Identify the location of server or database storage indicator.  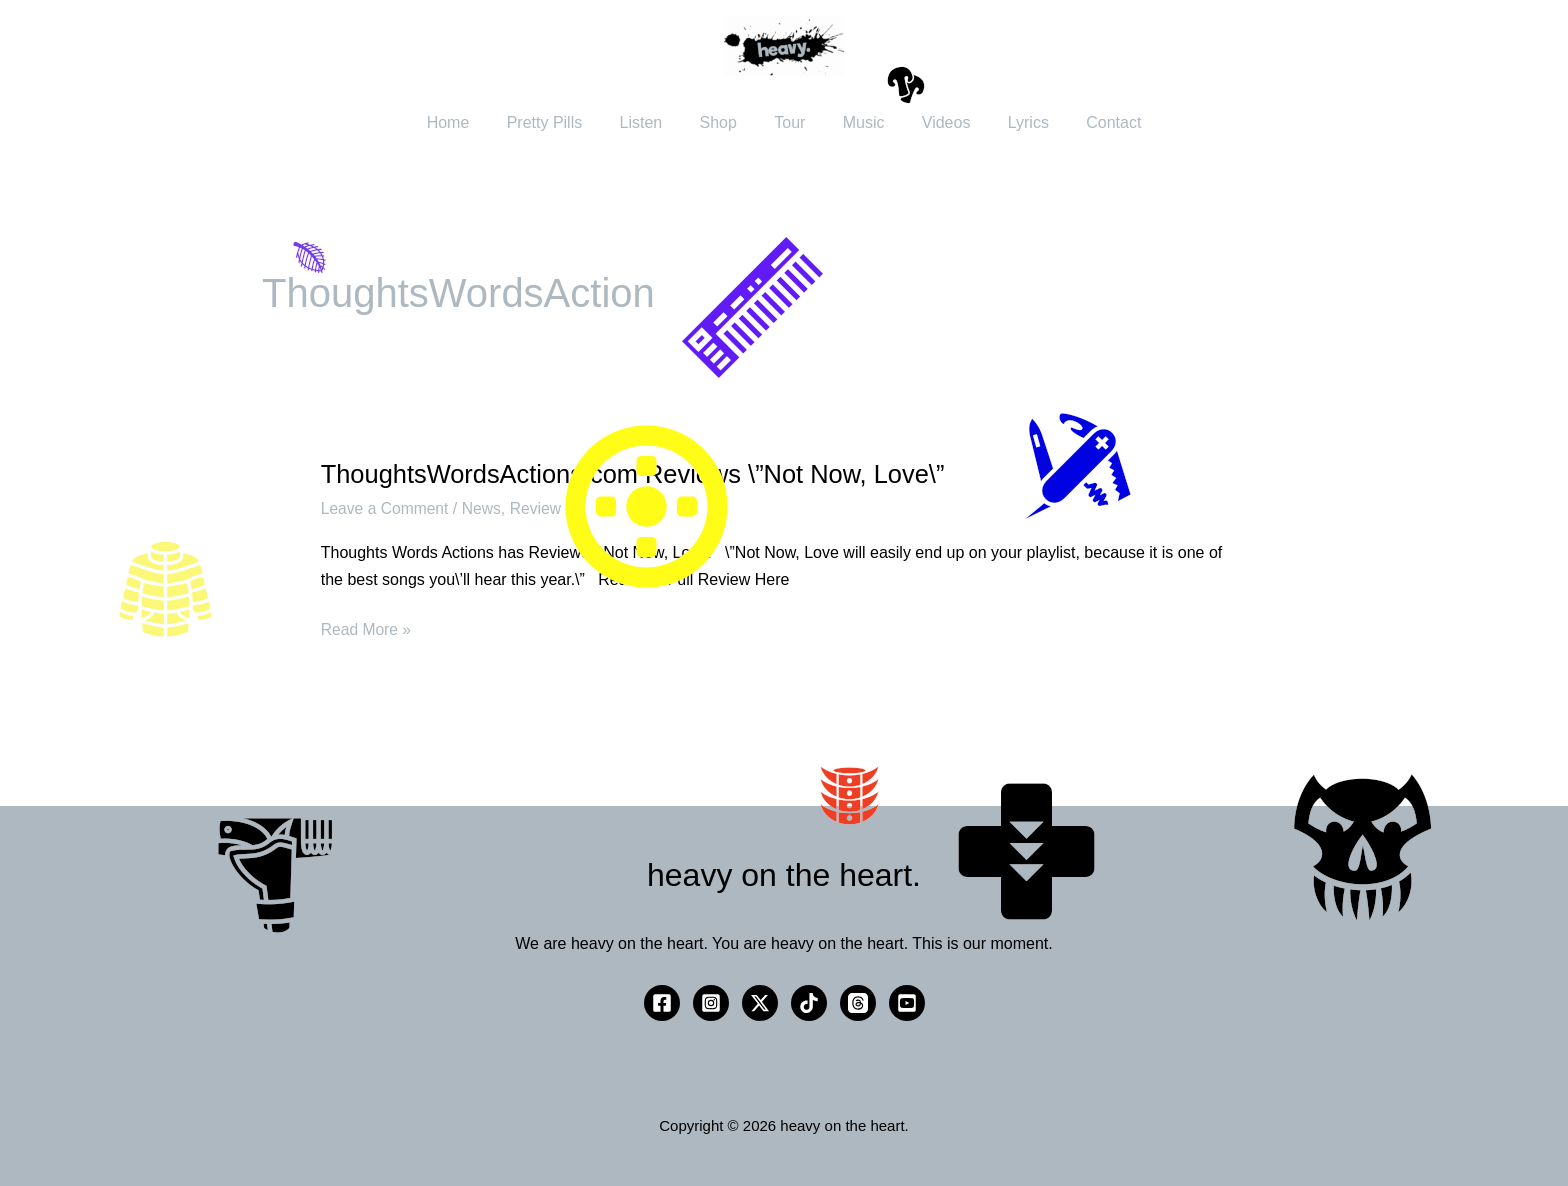
(849, 795).